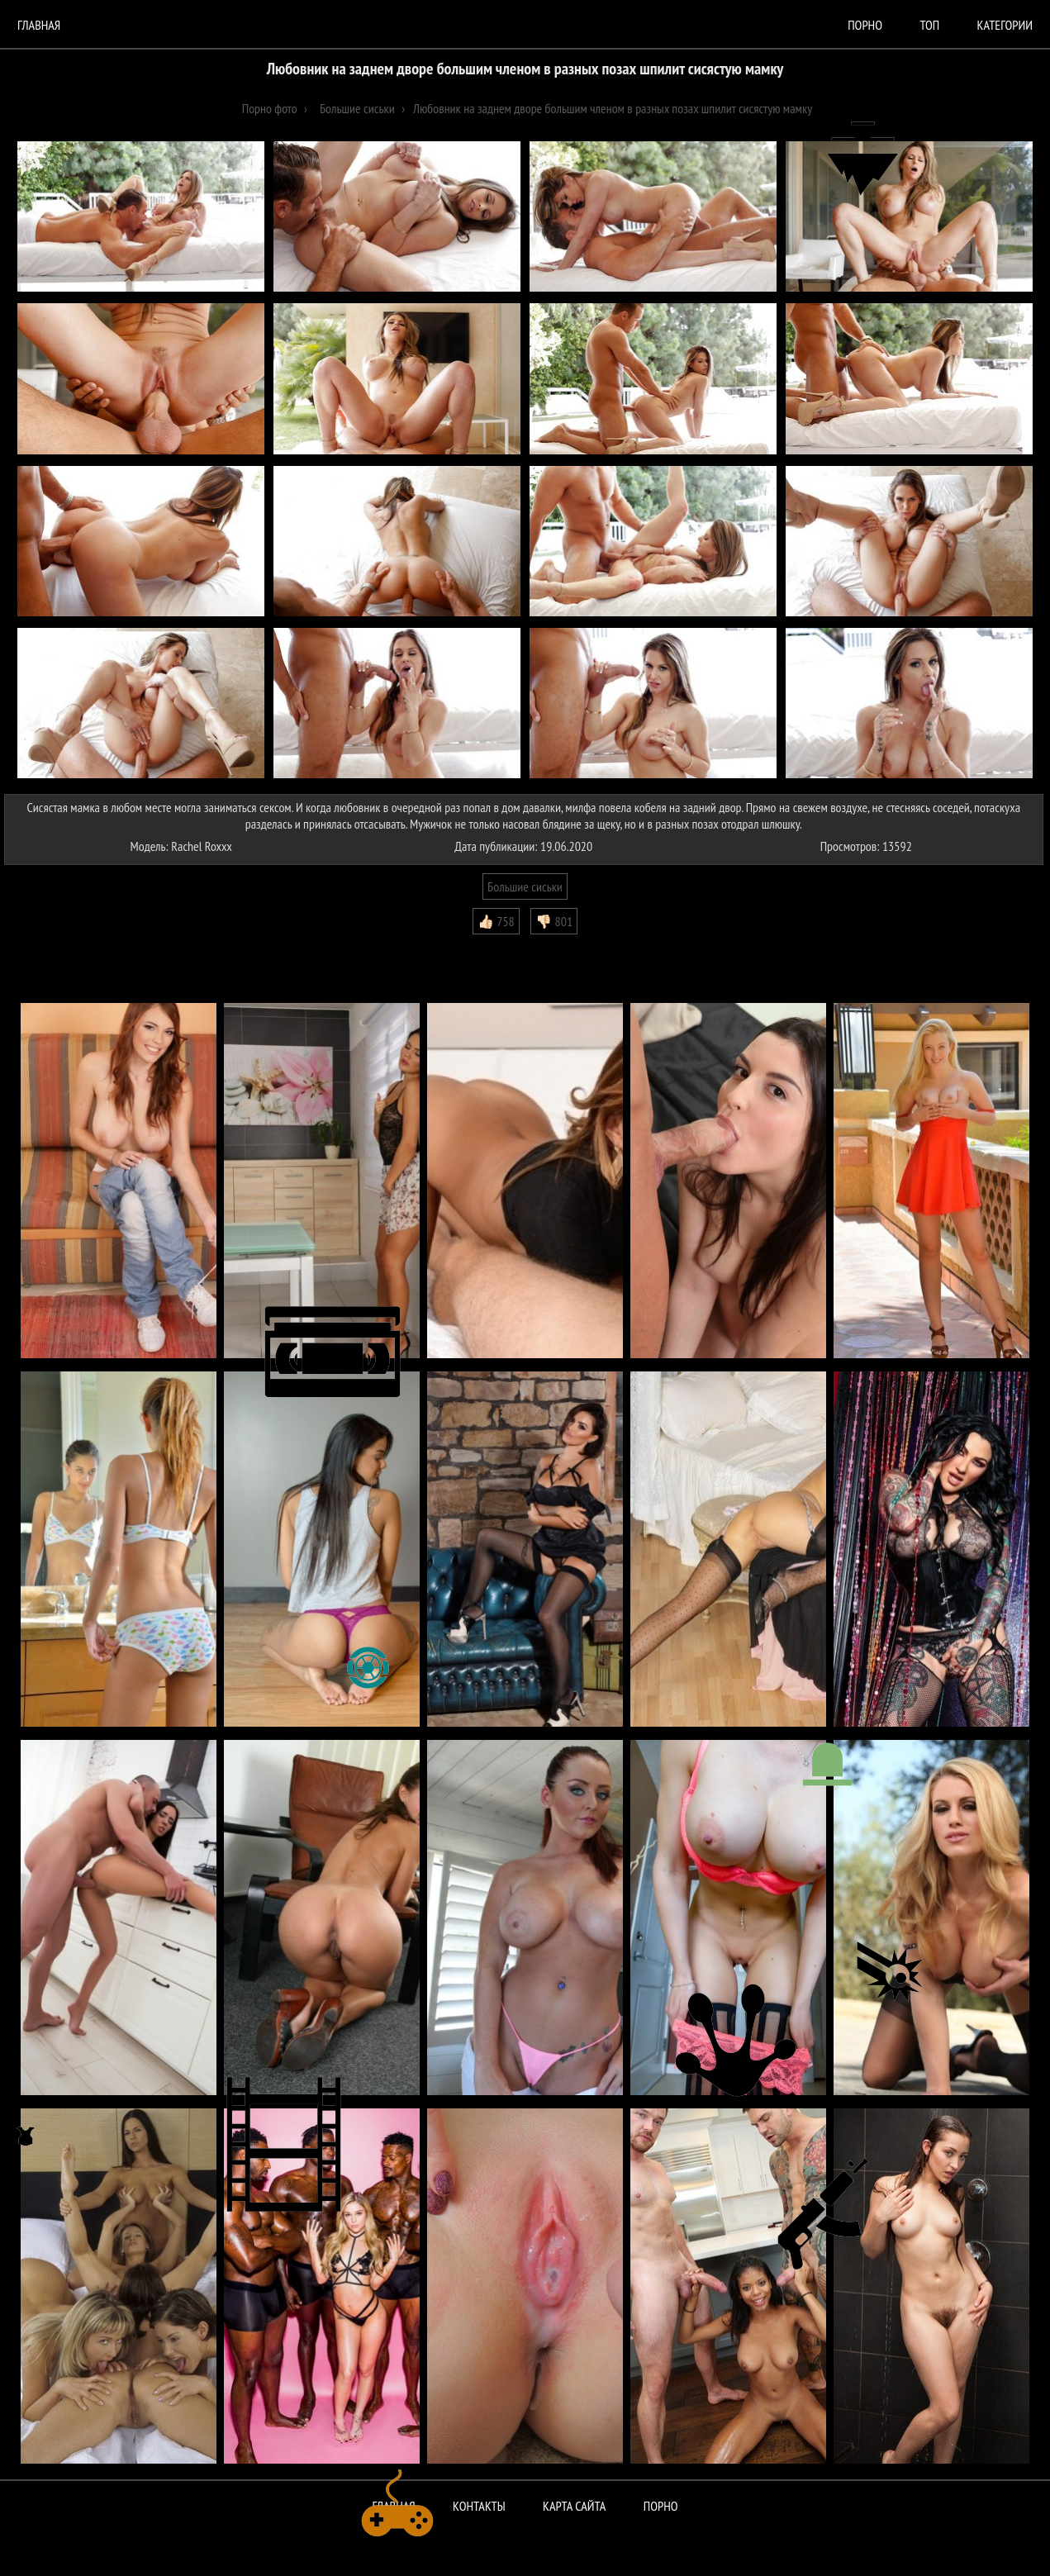 The height and width of the screenshot is (2576, 1050). Describe the element at coordinates (26, 2136) in the screenshot. I see `equip body armor or protective vest` at that location.